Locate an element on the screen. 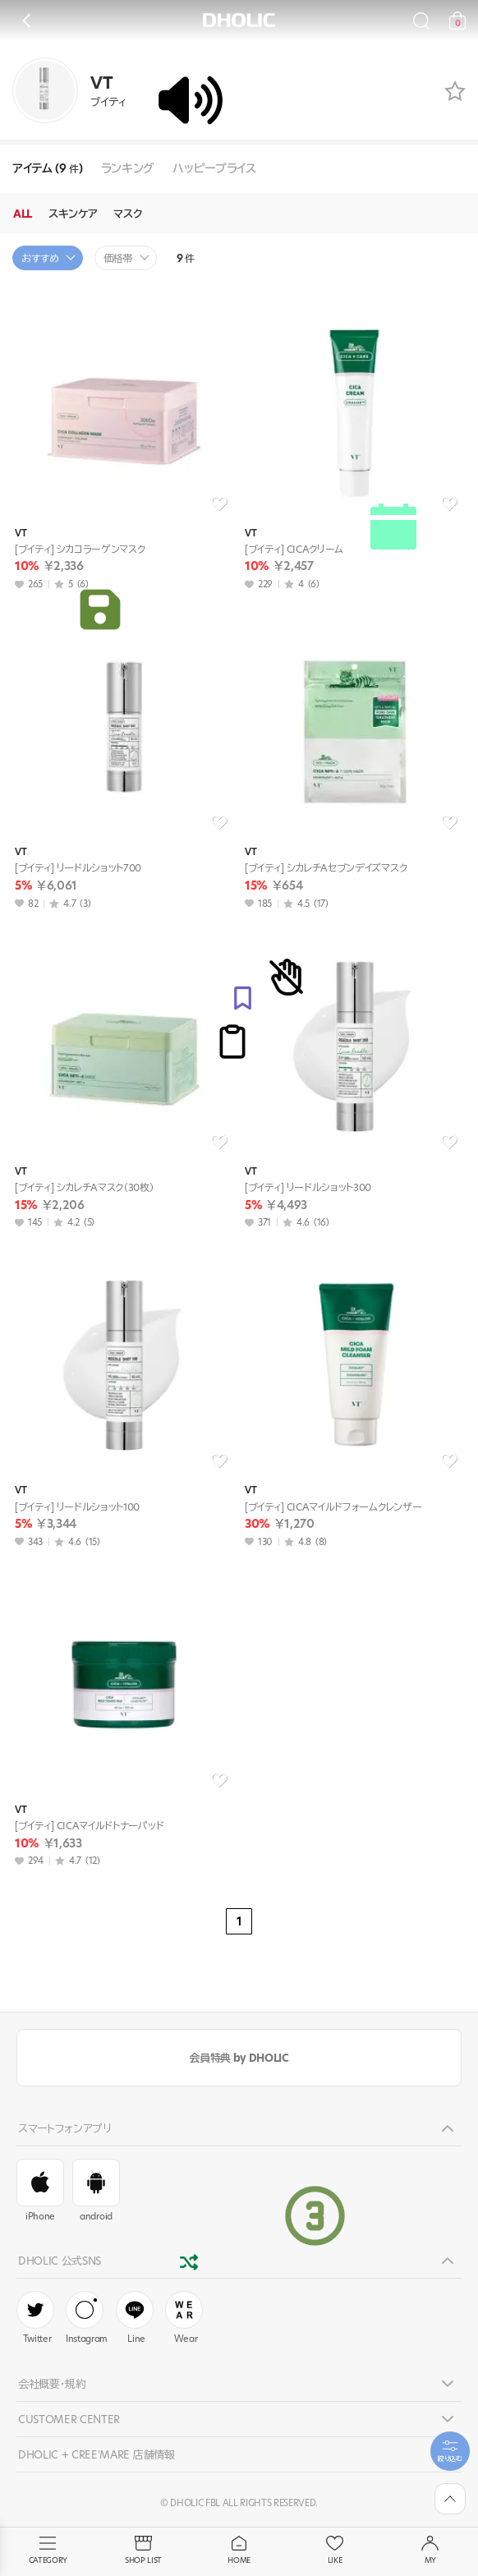 The image size is (478, 2576). volume is set to high is located at coordinates (189, 100).